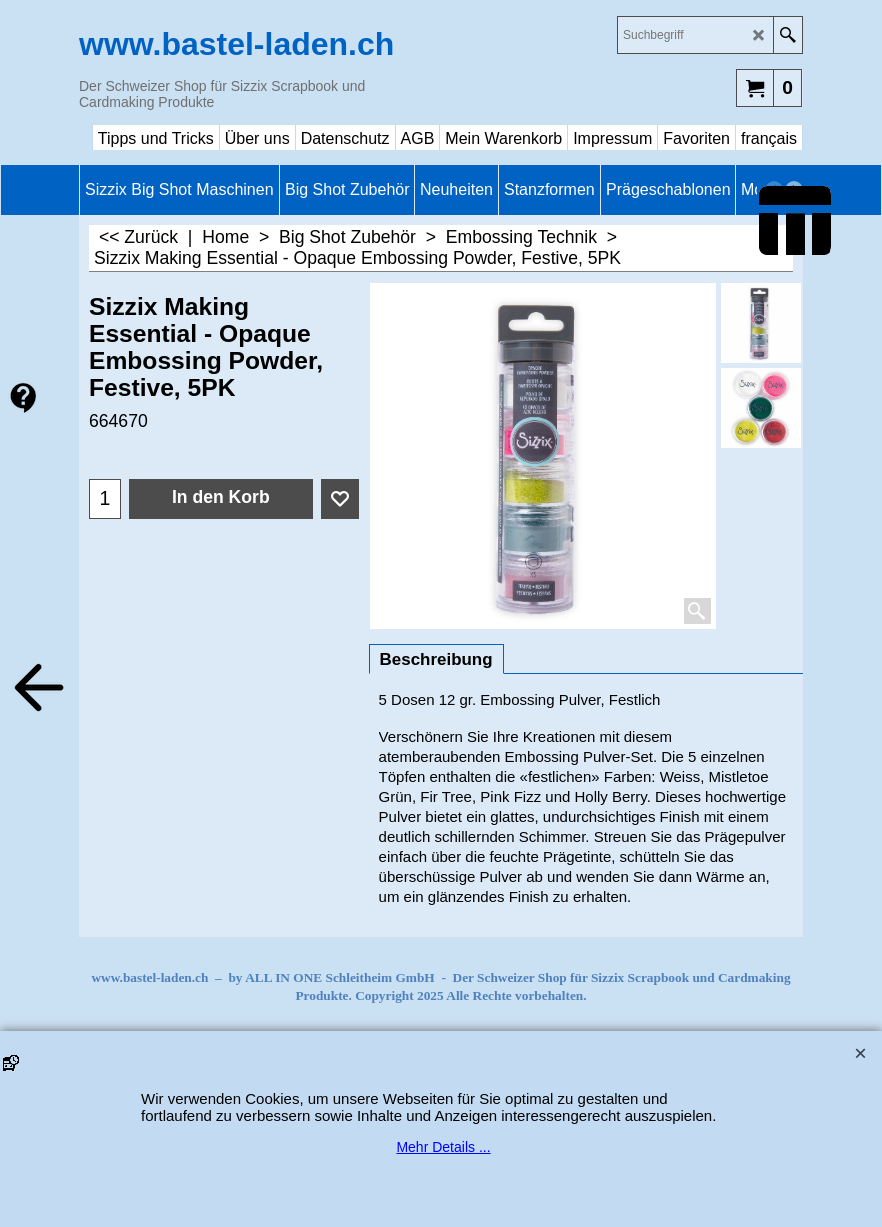  What do you see at coordinates (24, 398) in the screenshot?
I see `contact customer support` at bounding box center [24, 398].